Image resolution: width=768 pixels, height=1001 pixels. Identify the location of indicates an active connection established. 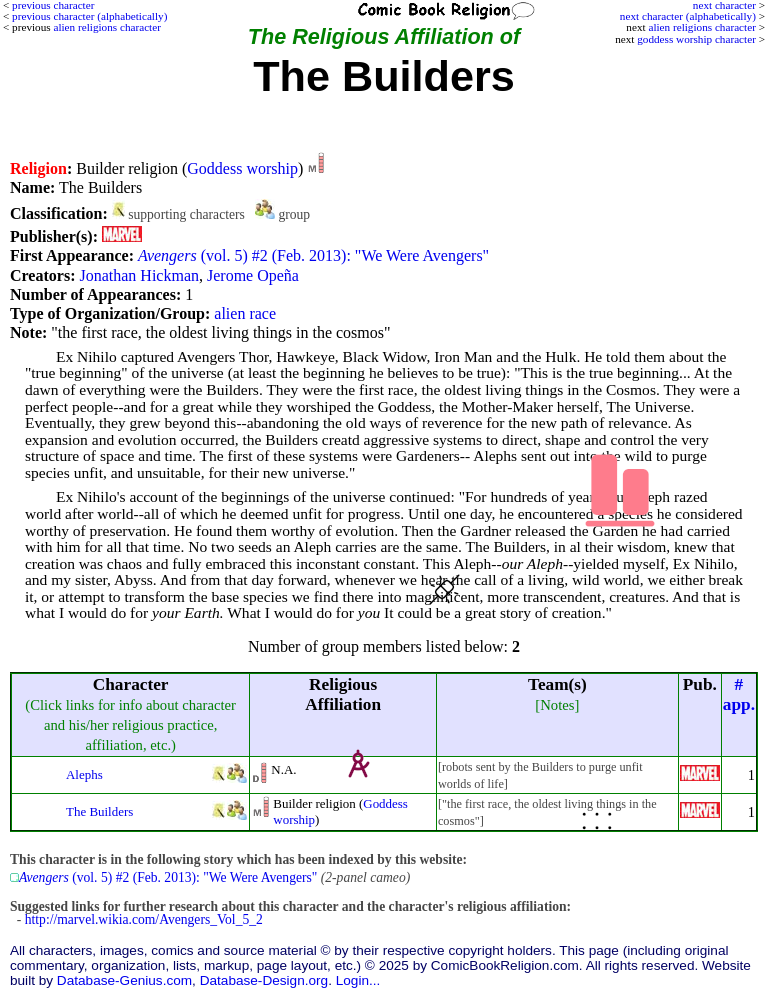
(444, 589).